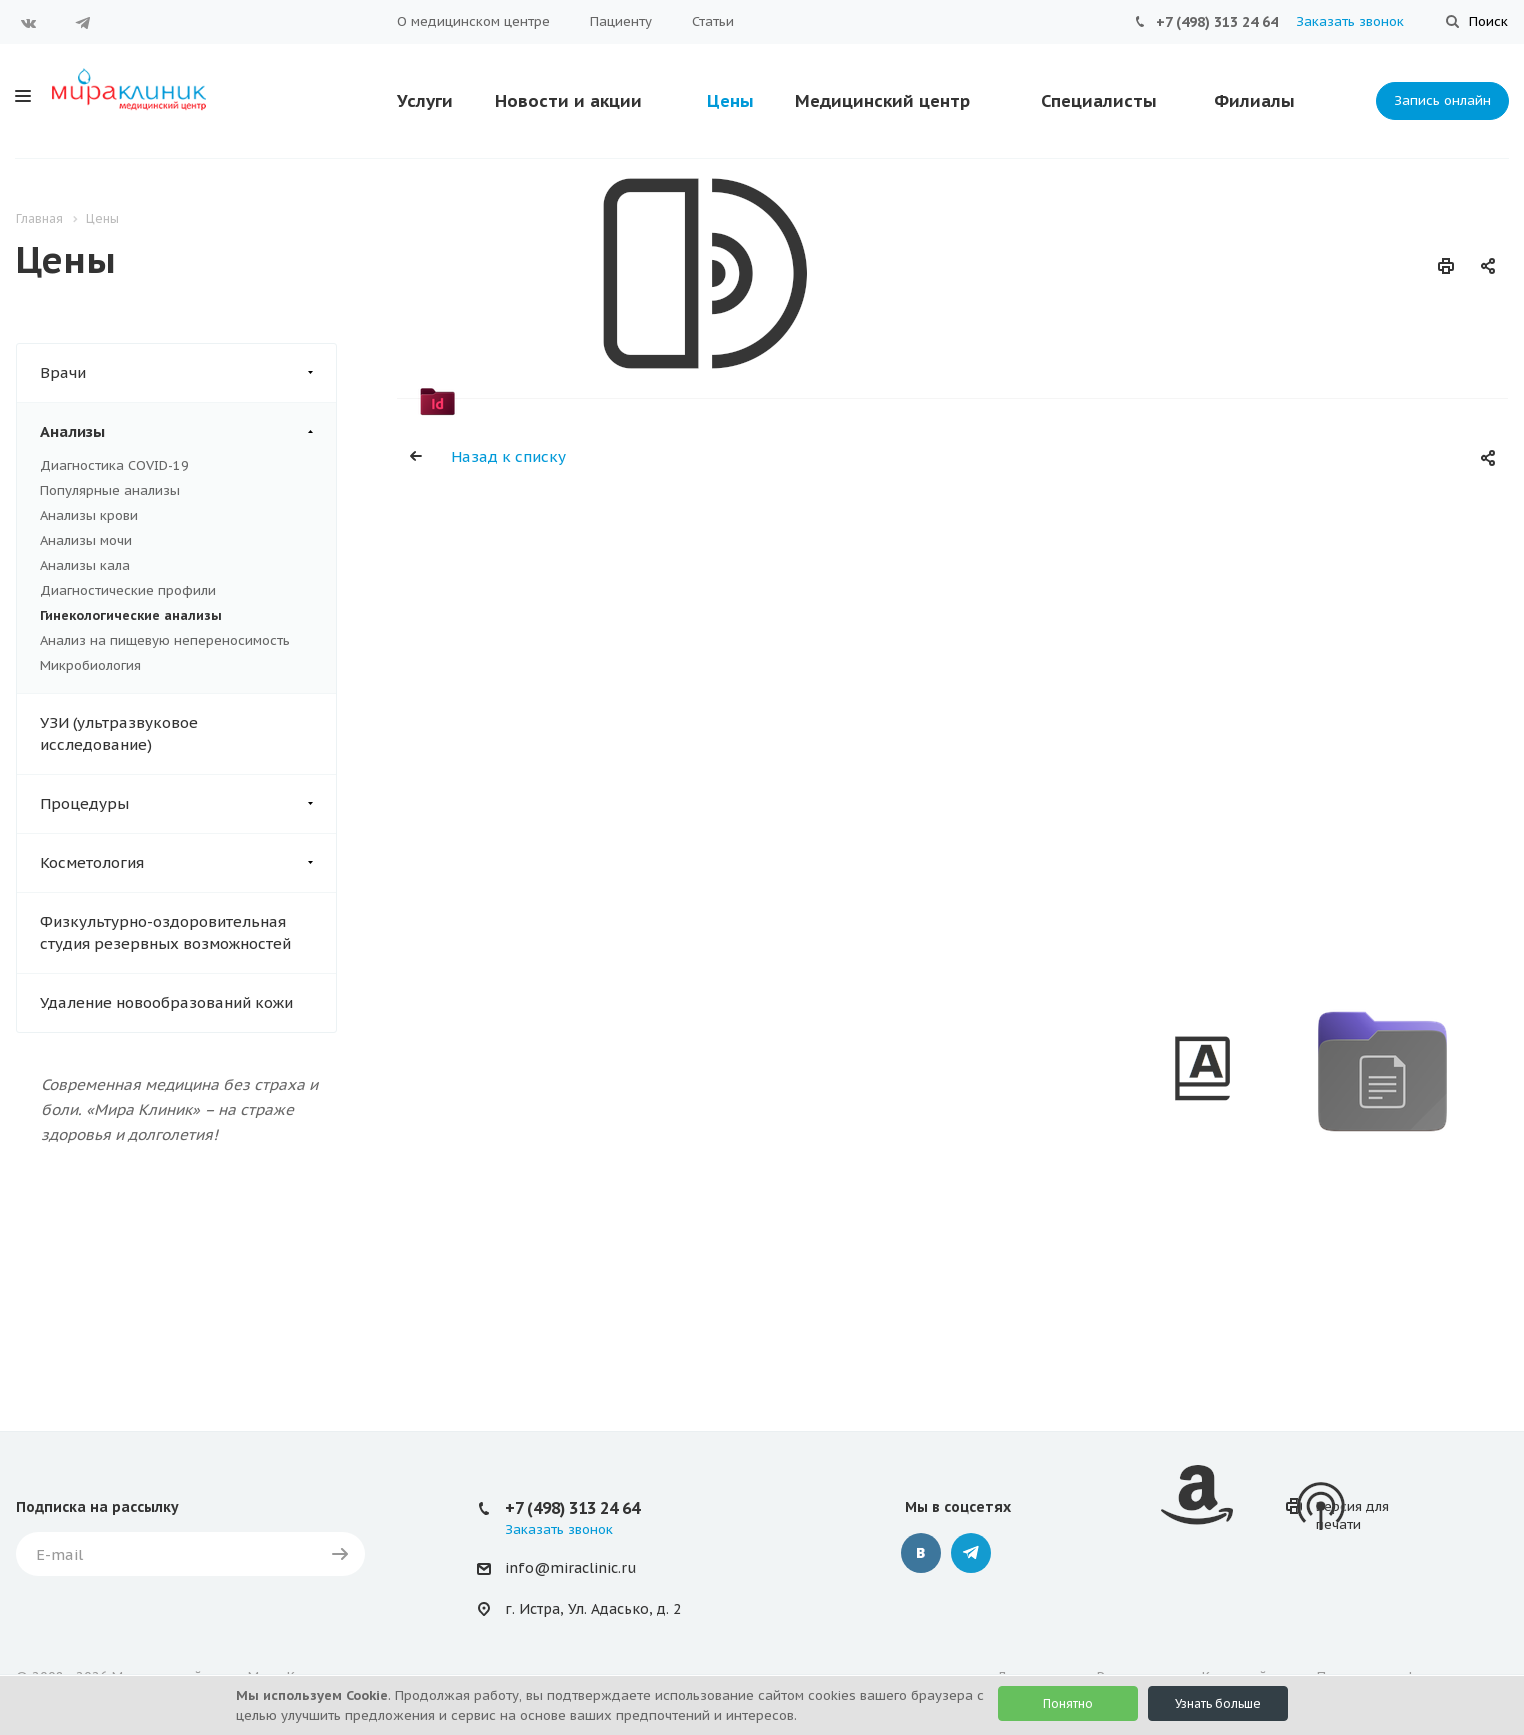 This screenshot has width=1524, height=1735. What do you see at coordinates (437, 402) in the screenshot?
I see `folder containing Adobe InDesign project files` at bounding box center [437, 402].